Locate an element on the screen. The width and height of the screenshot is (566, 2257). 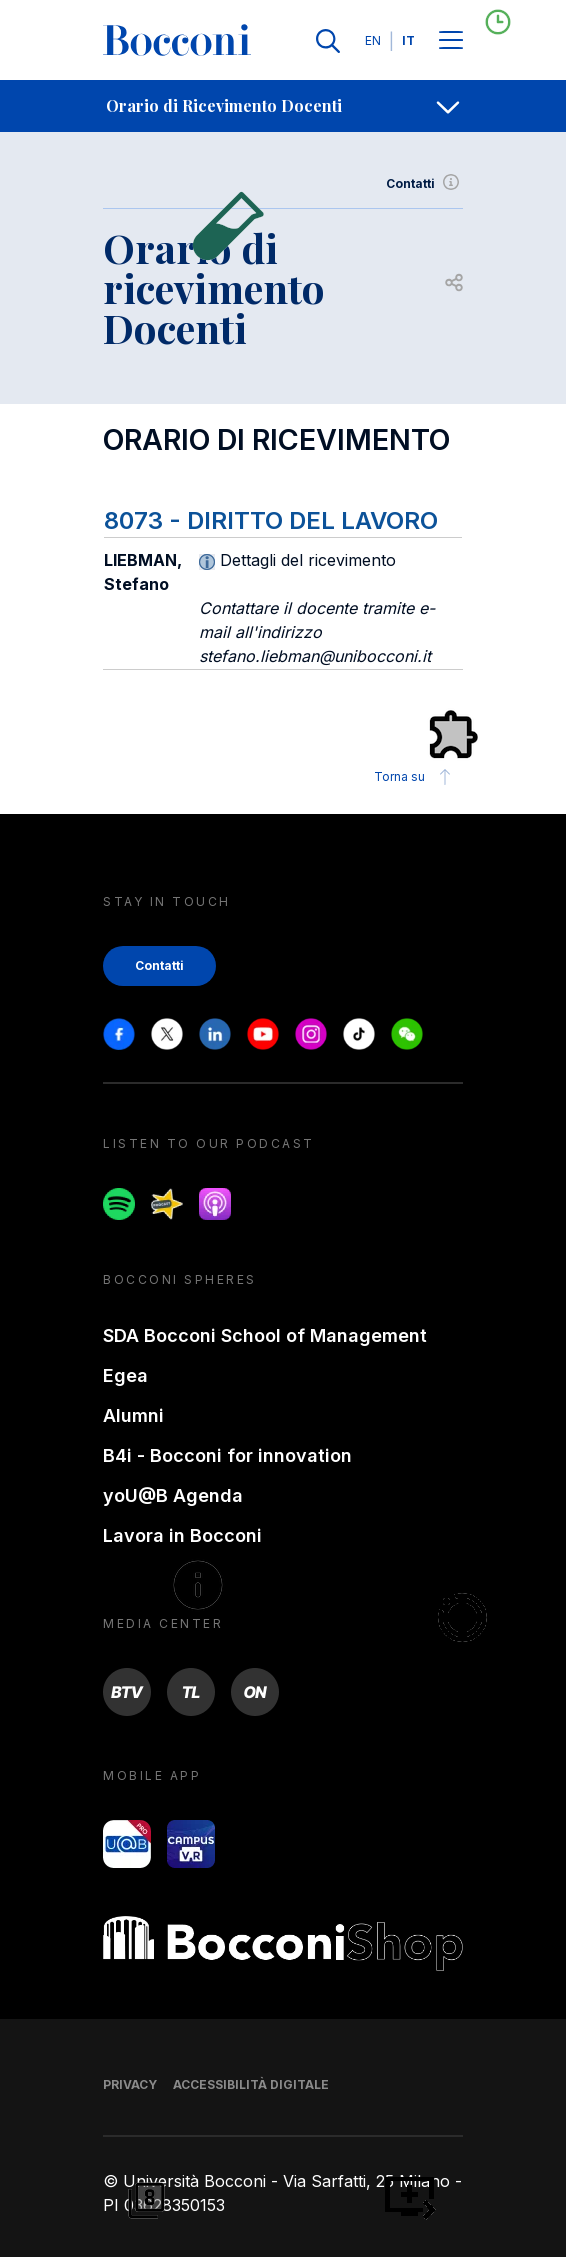
pause motion photo playback is located at coordinates (462, 1617).